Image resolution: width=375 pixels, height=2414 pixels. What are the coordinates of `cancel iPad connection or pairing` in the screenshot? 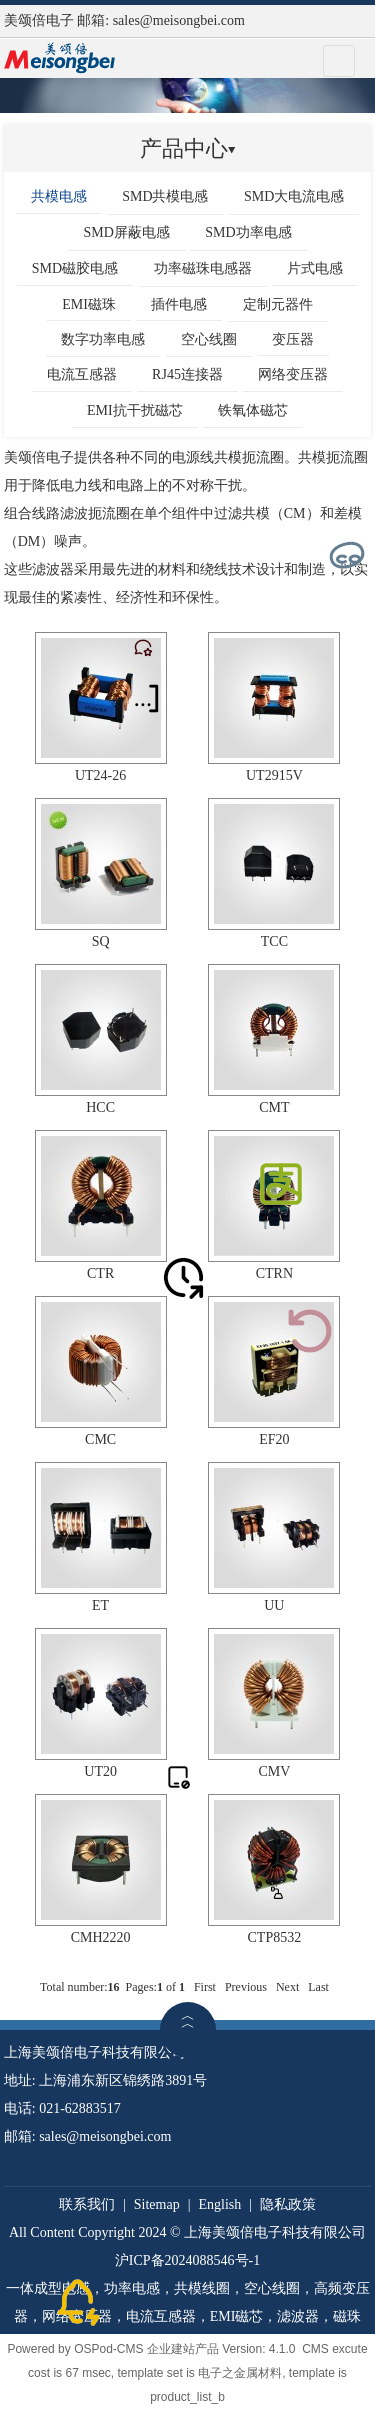 It's located at (178, 1777).